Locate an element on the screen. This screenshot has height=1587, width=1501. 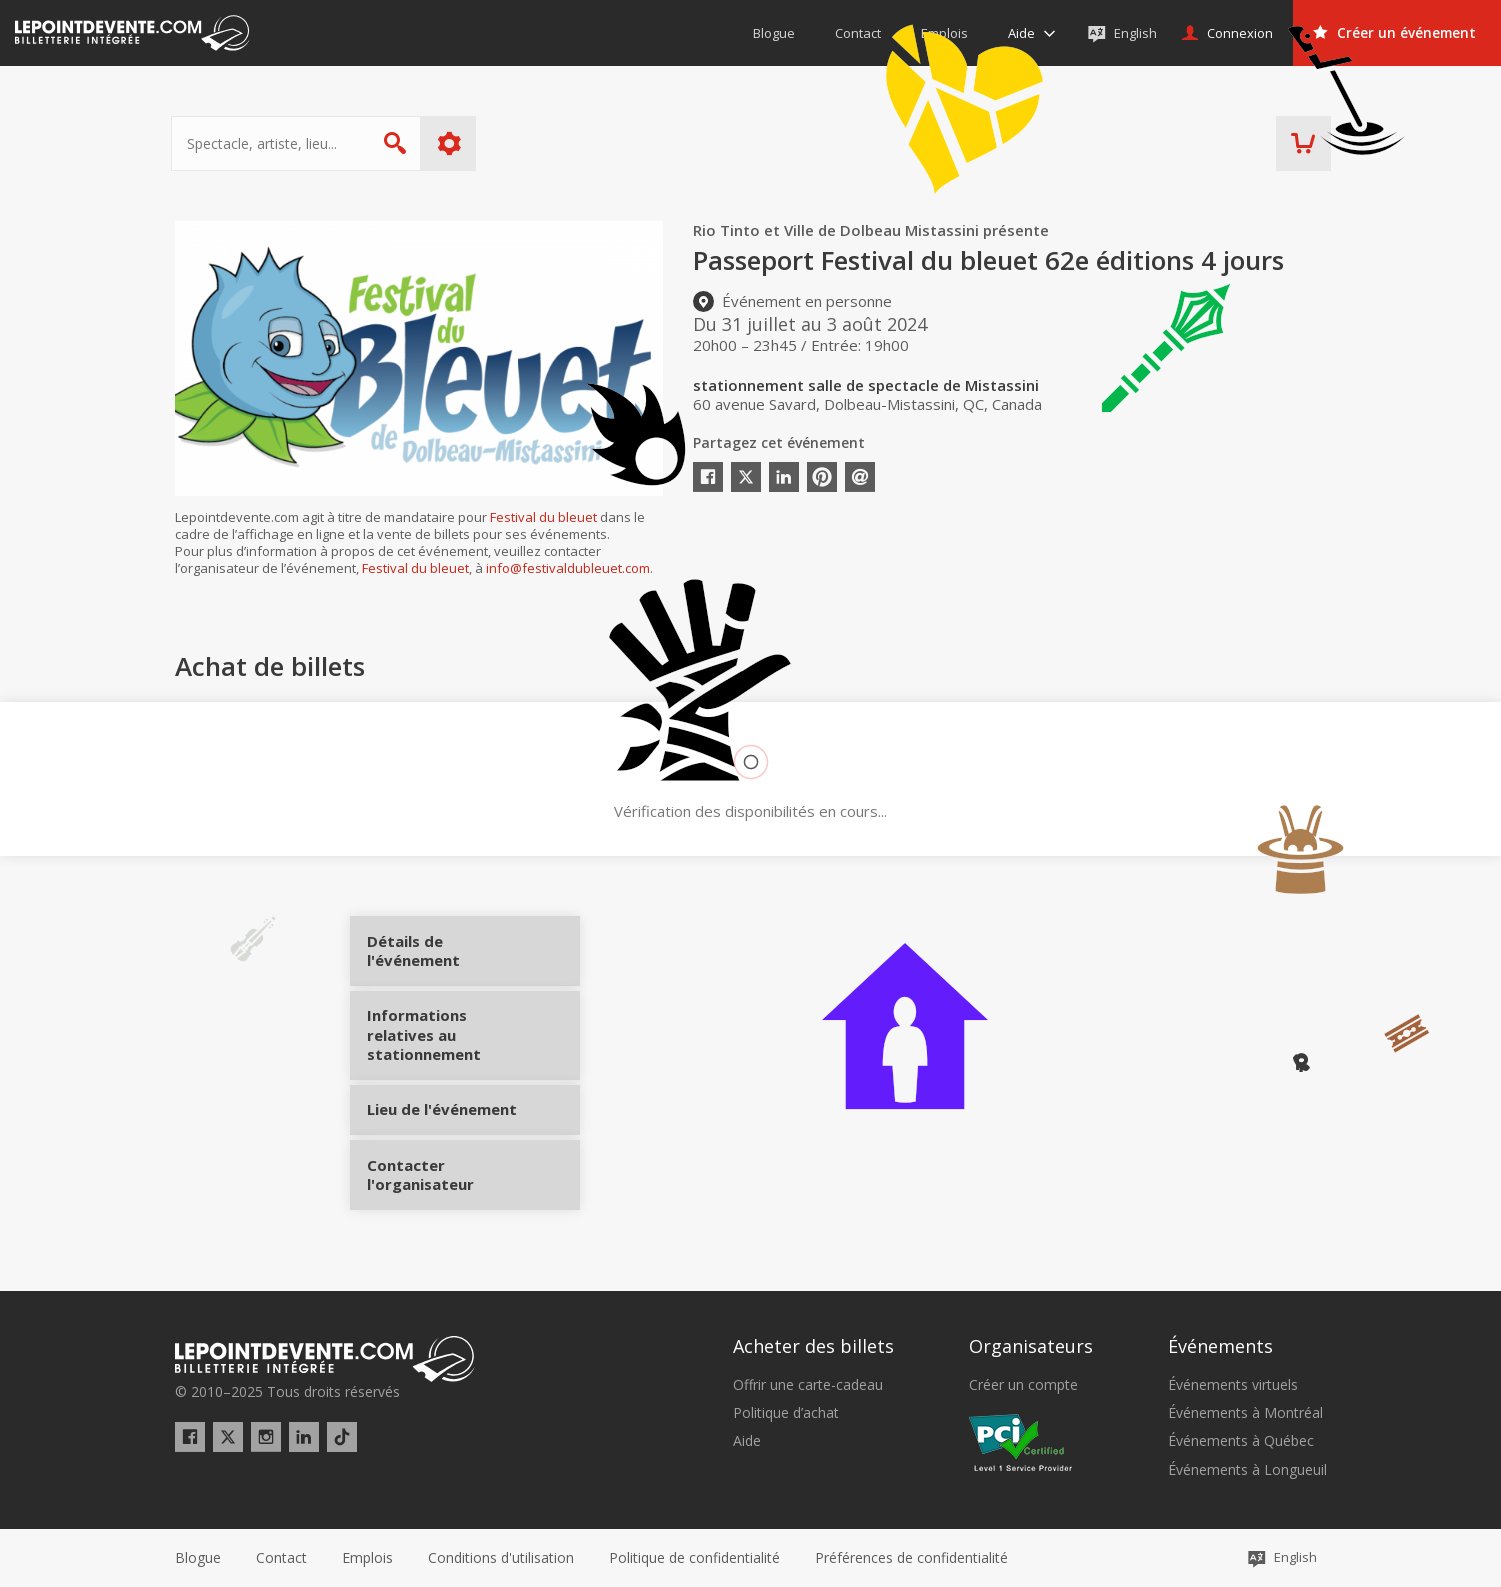
access first aid or injury reporting is located at coordinates (700, 680).